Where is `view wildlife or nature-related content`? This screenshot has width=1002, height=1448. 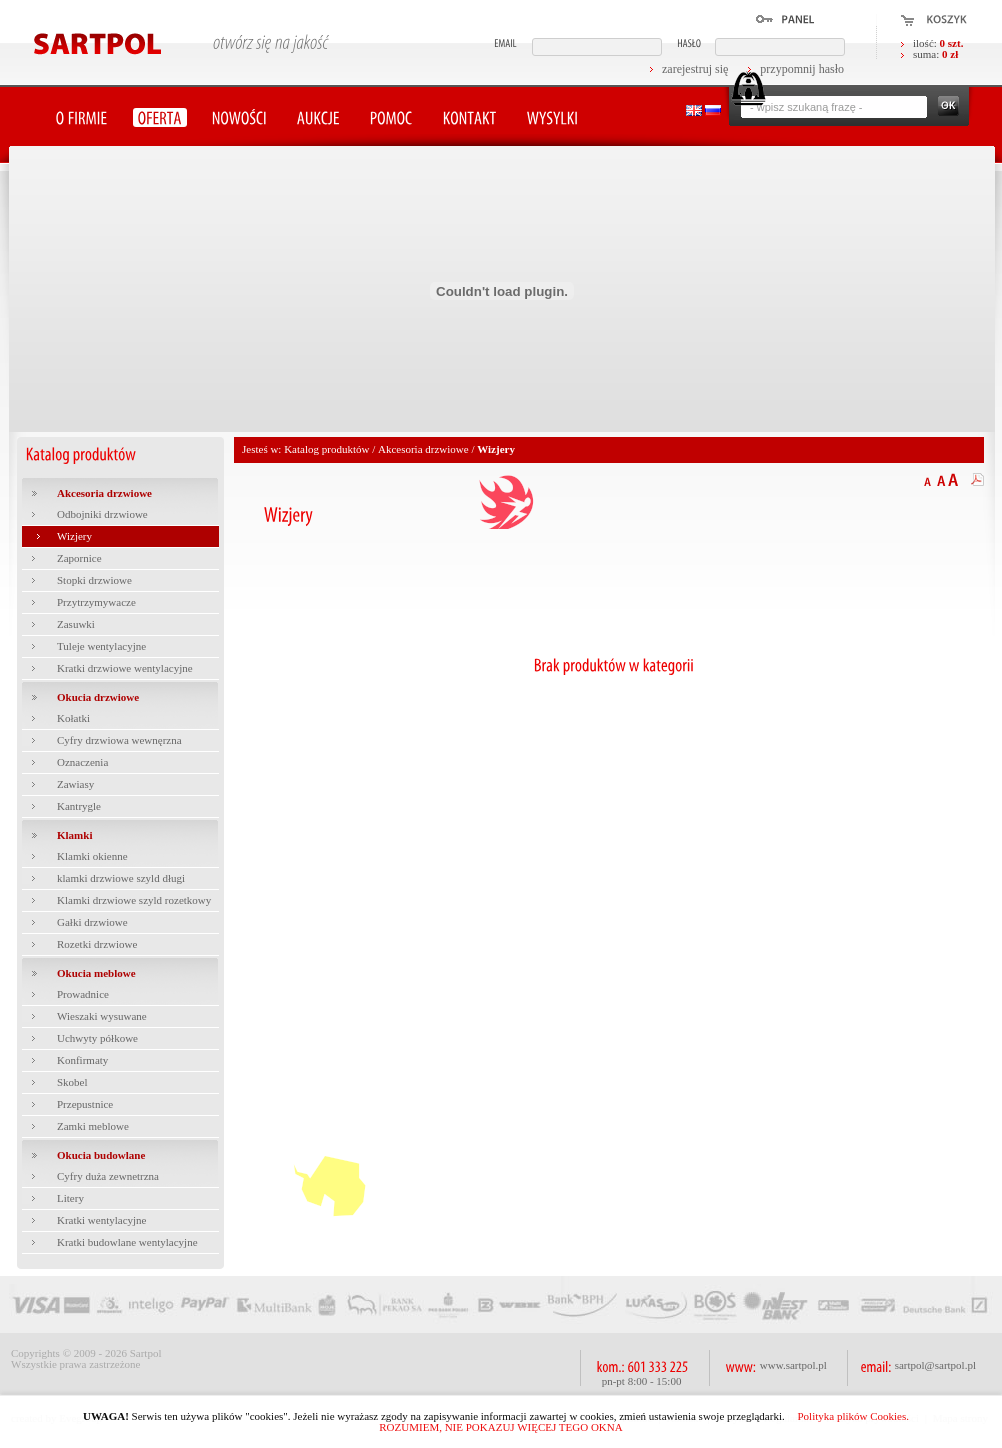 view wildlife or nature-related content is located at coordinates (329, 1186).